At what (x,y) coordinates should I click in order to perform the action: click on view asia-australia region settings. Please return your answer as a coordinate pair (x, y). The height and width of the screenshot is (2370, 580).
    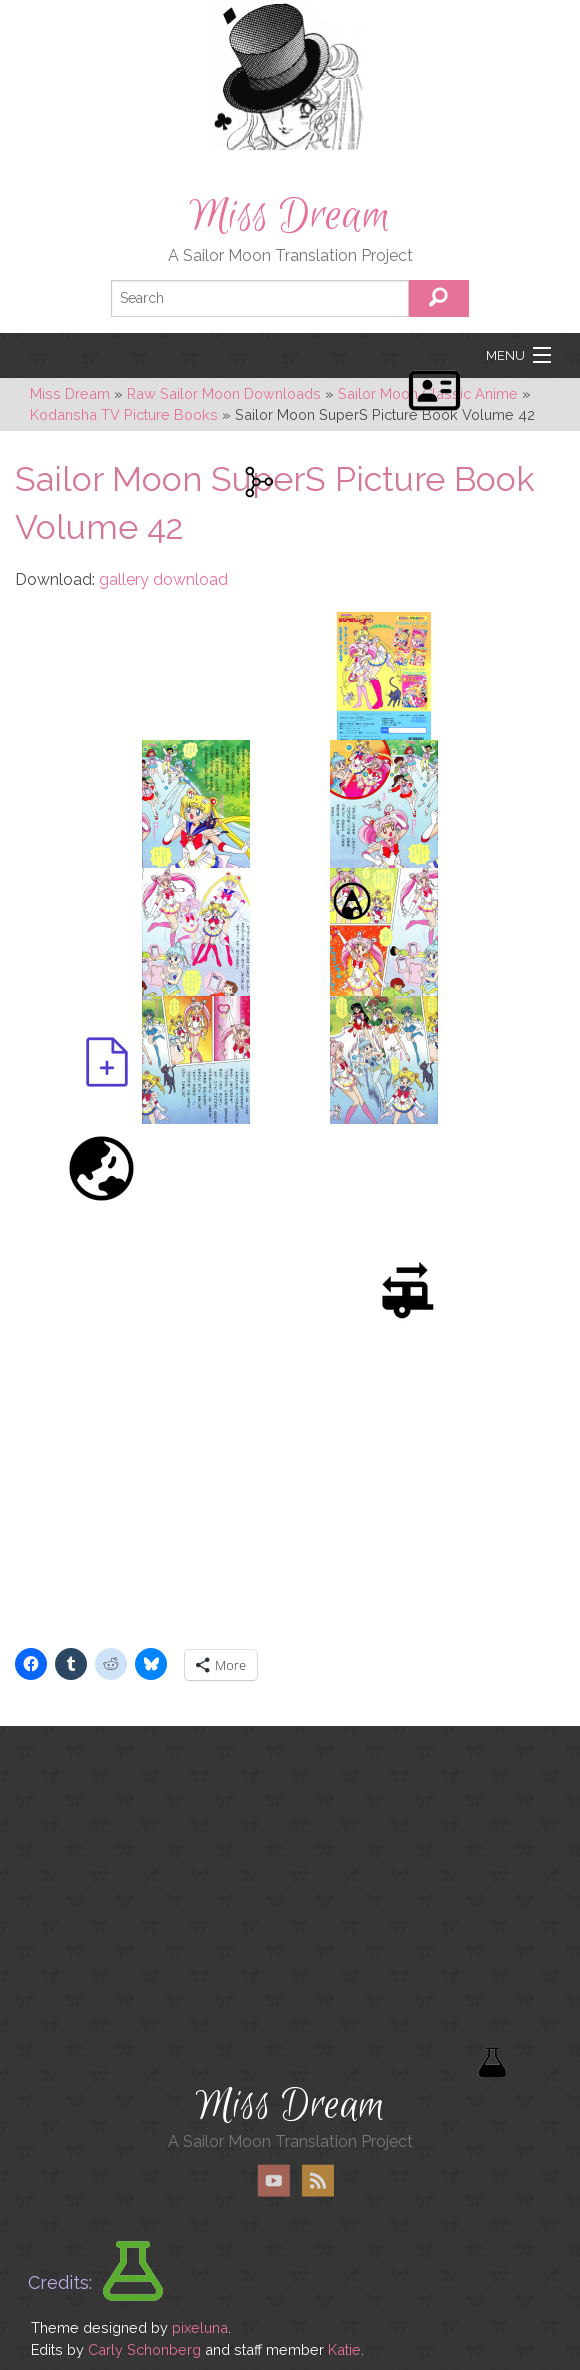
    Looking at the image, I should click on (101, 1168).